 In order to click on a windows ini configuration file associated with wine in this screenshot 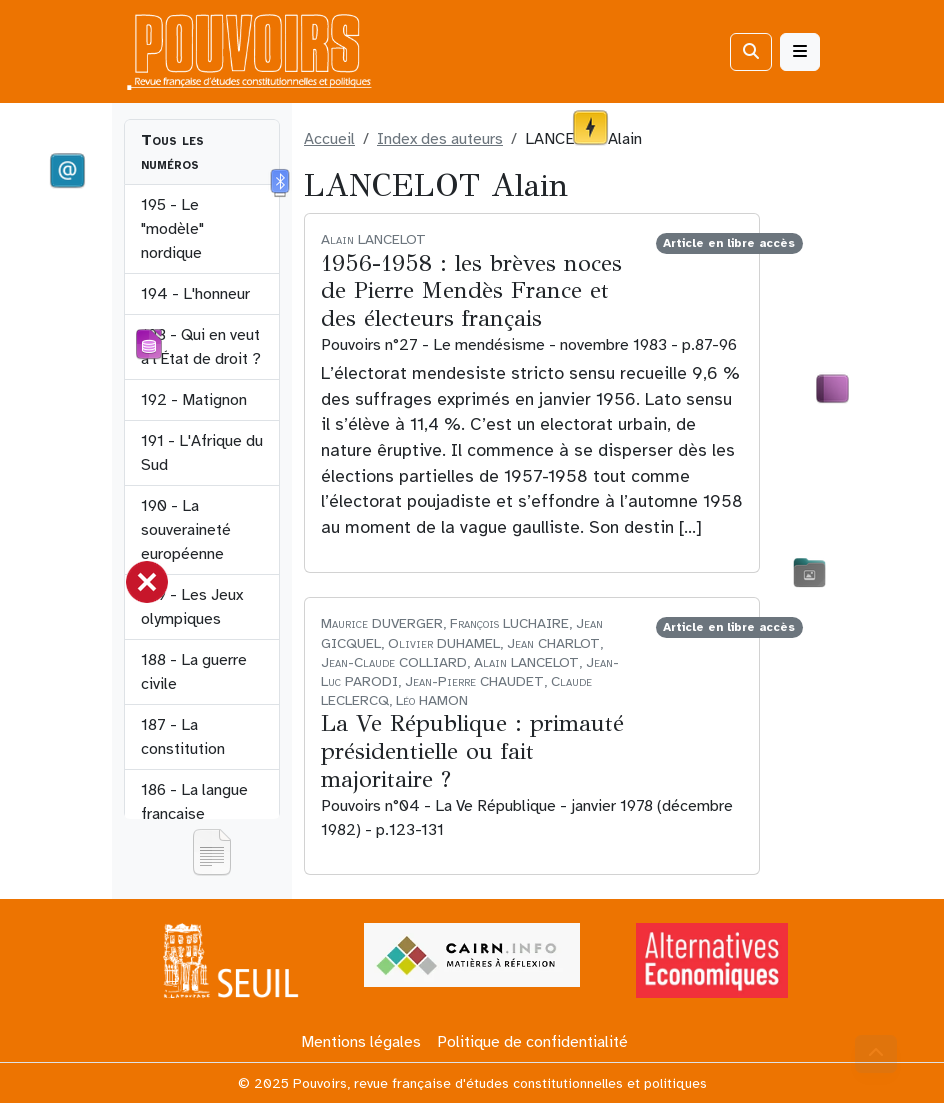, I will do `click(212, 852)`.